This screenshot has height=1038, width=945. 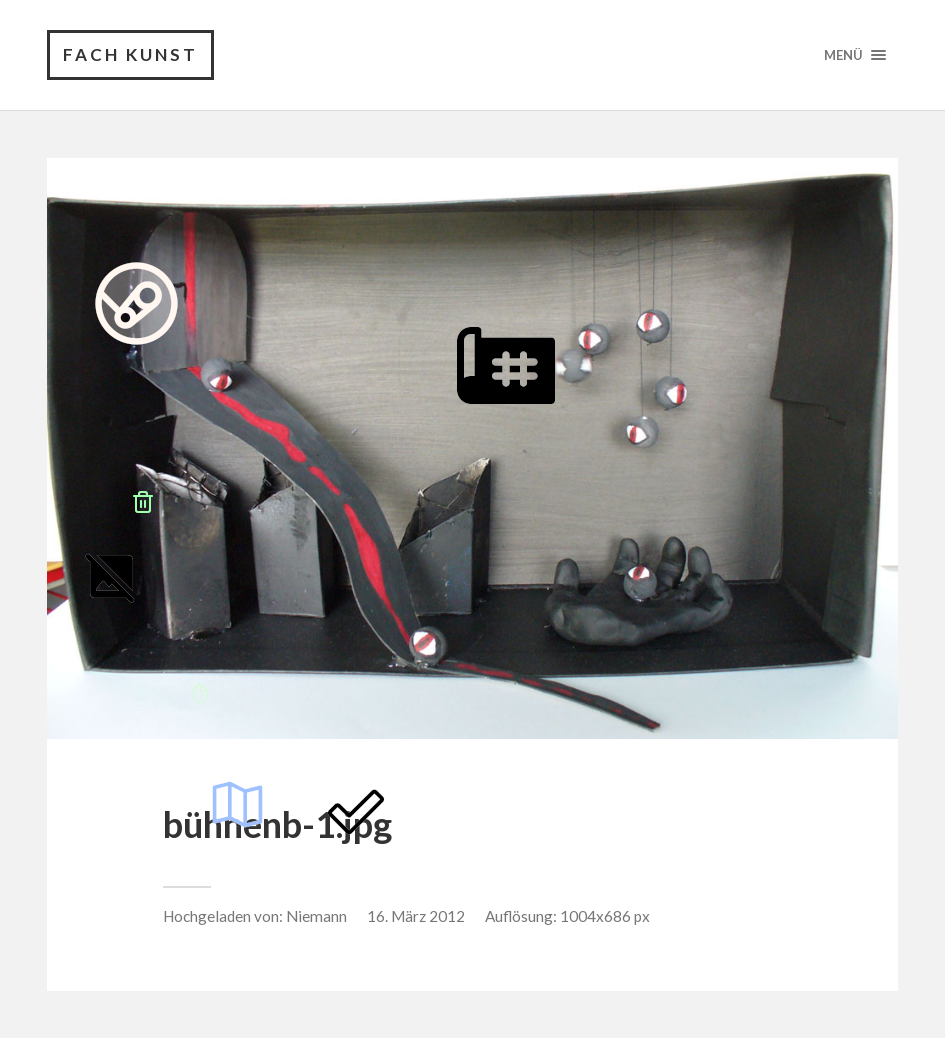 I want to click on view project blueprints or technical documents, so click(x=506, y=369).